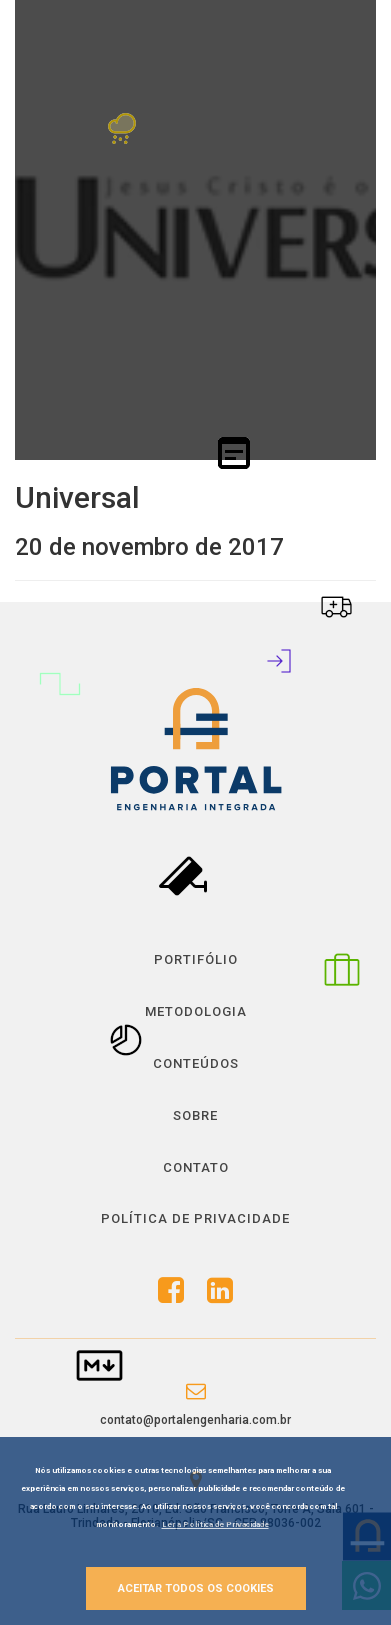  What do you see at coordinates (126, 1040) in the screenshot?
I see `view analytics or statistics breakdown` at bounding box center [126, 1040].